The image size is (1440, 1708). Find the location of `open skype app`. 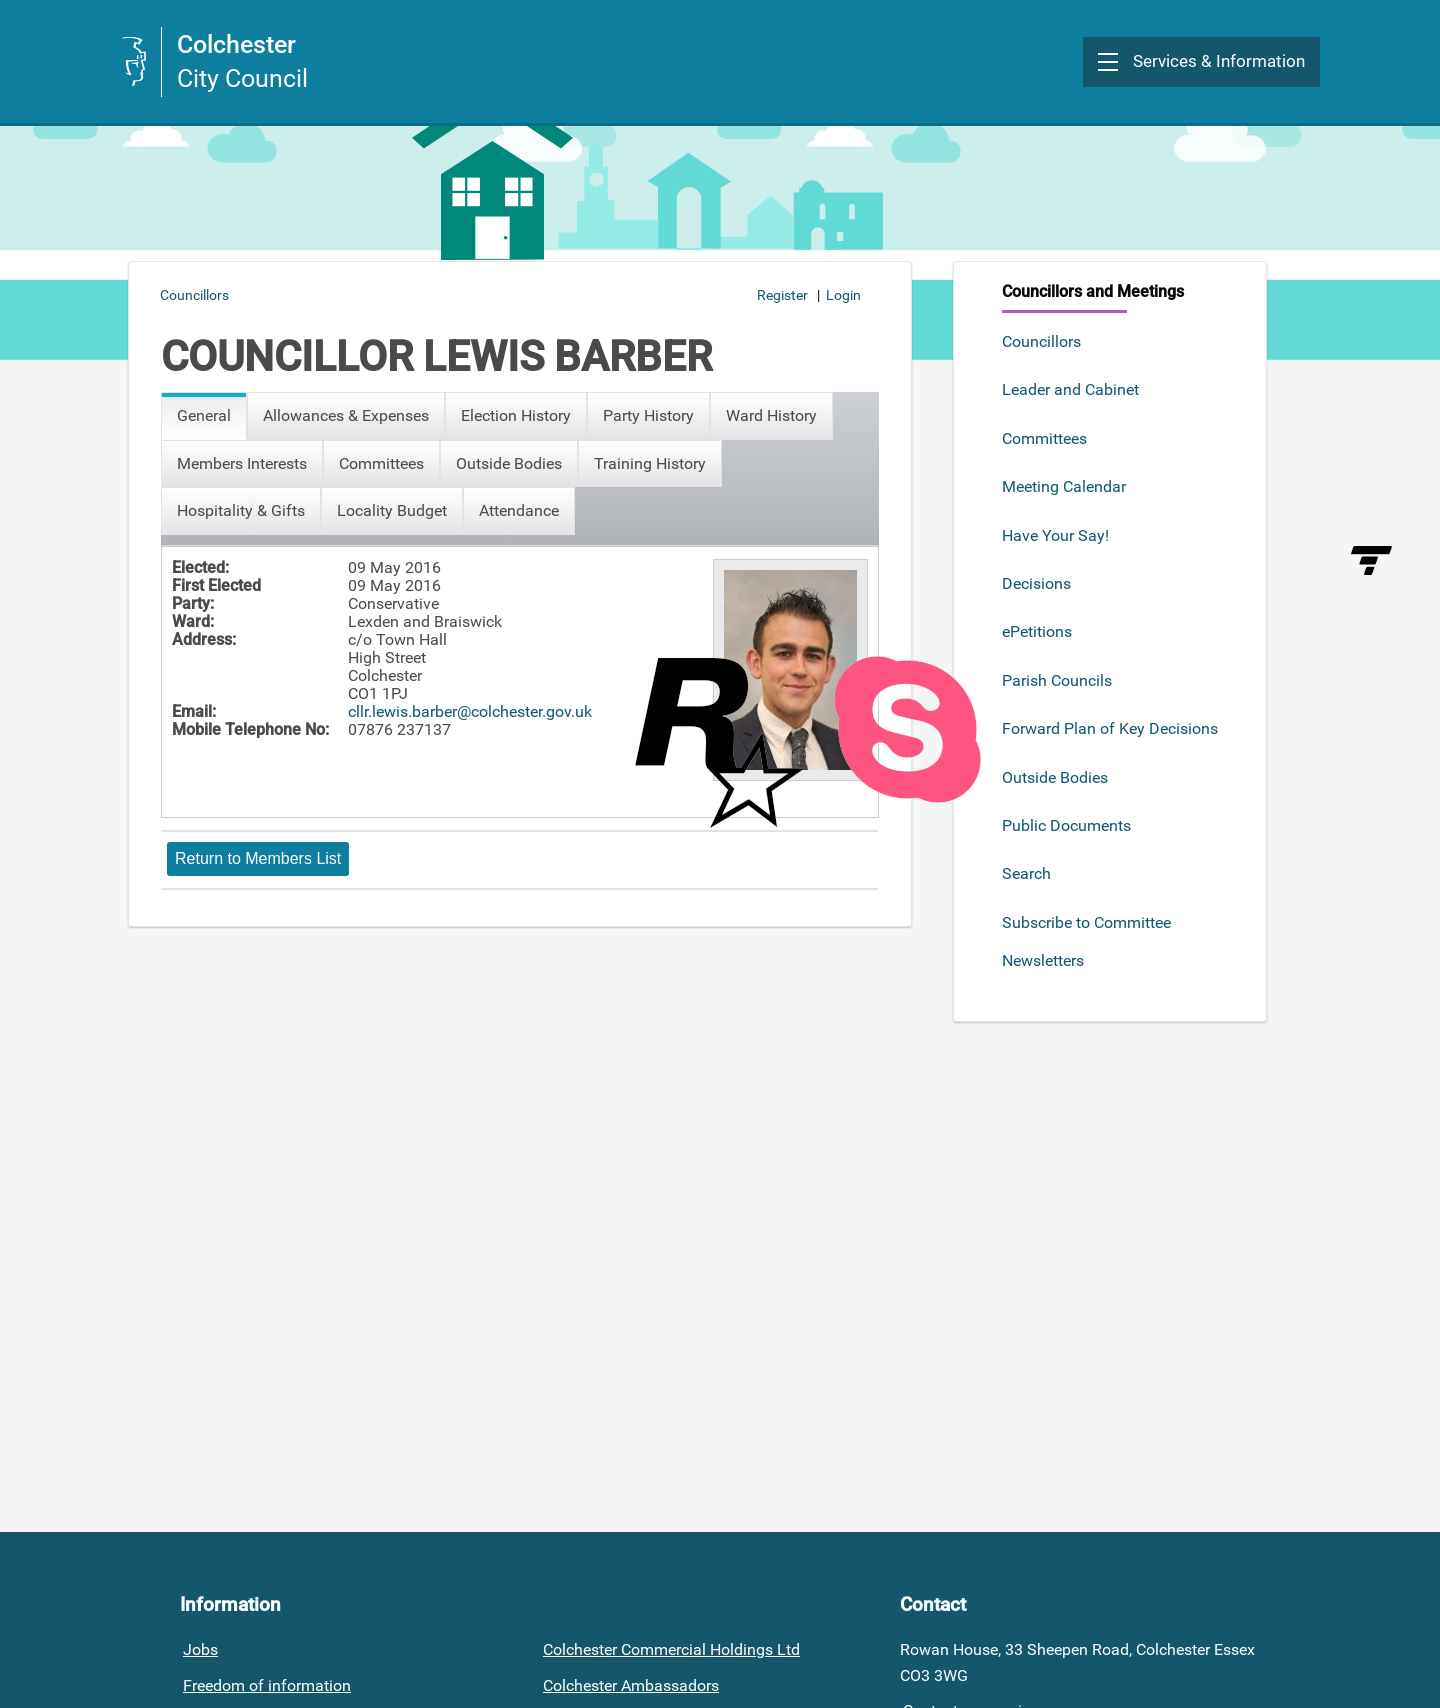

open skype app is located at coordinates (907, 729).